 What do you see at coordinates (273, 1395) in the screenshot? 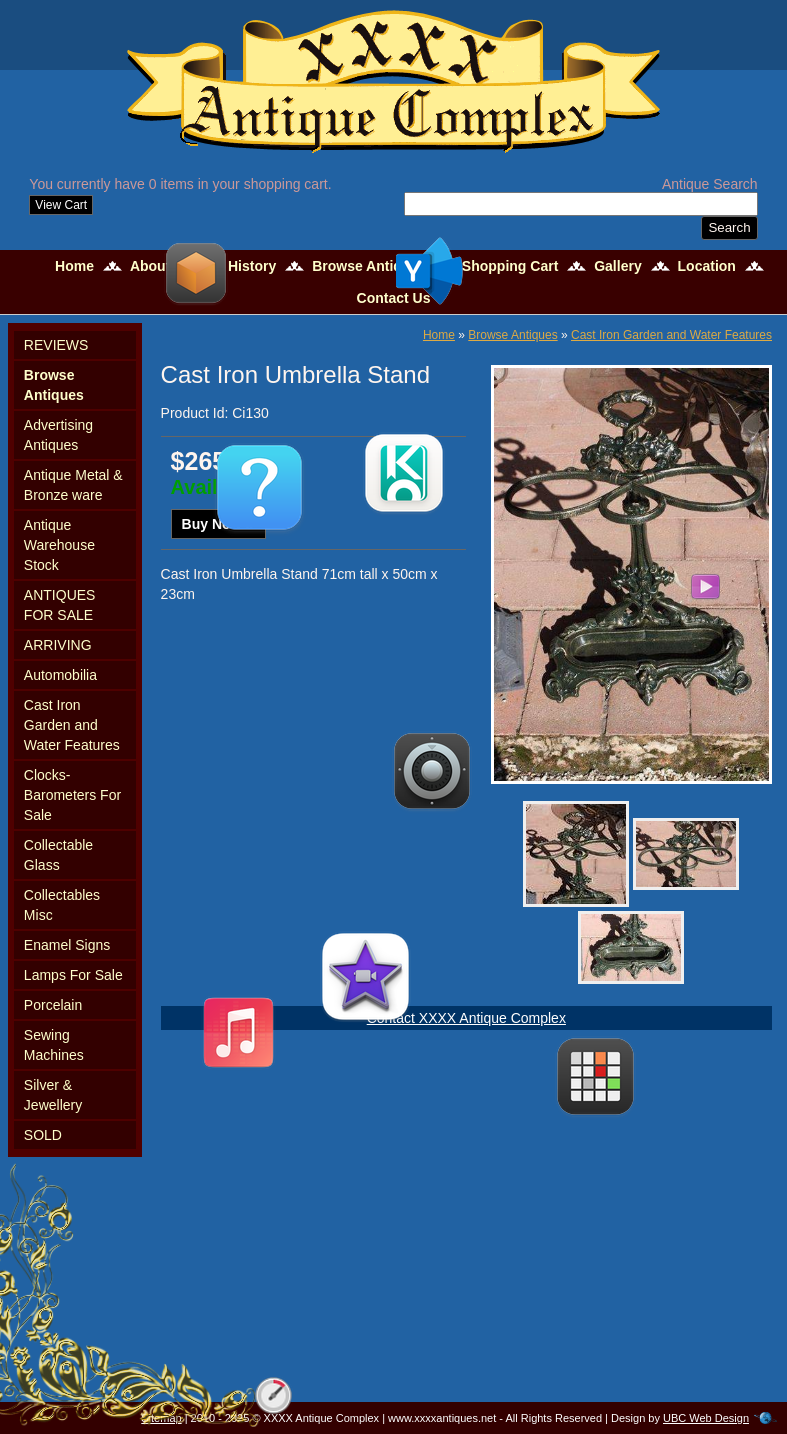
I see `open sysprof system profiler` at bounding box center [273, 1395].